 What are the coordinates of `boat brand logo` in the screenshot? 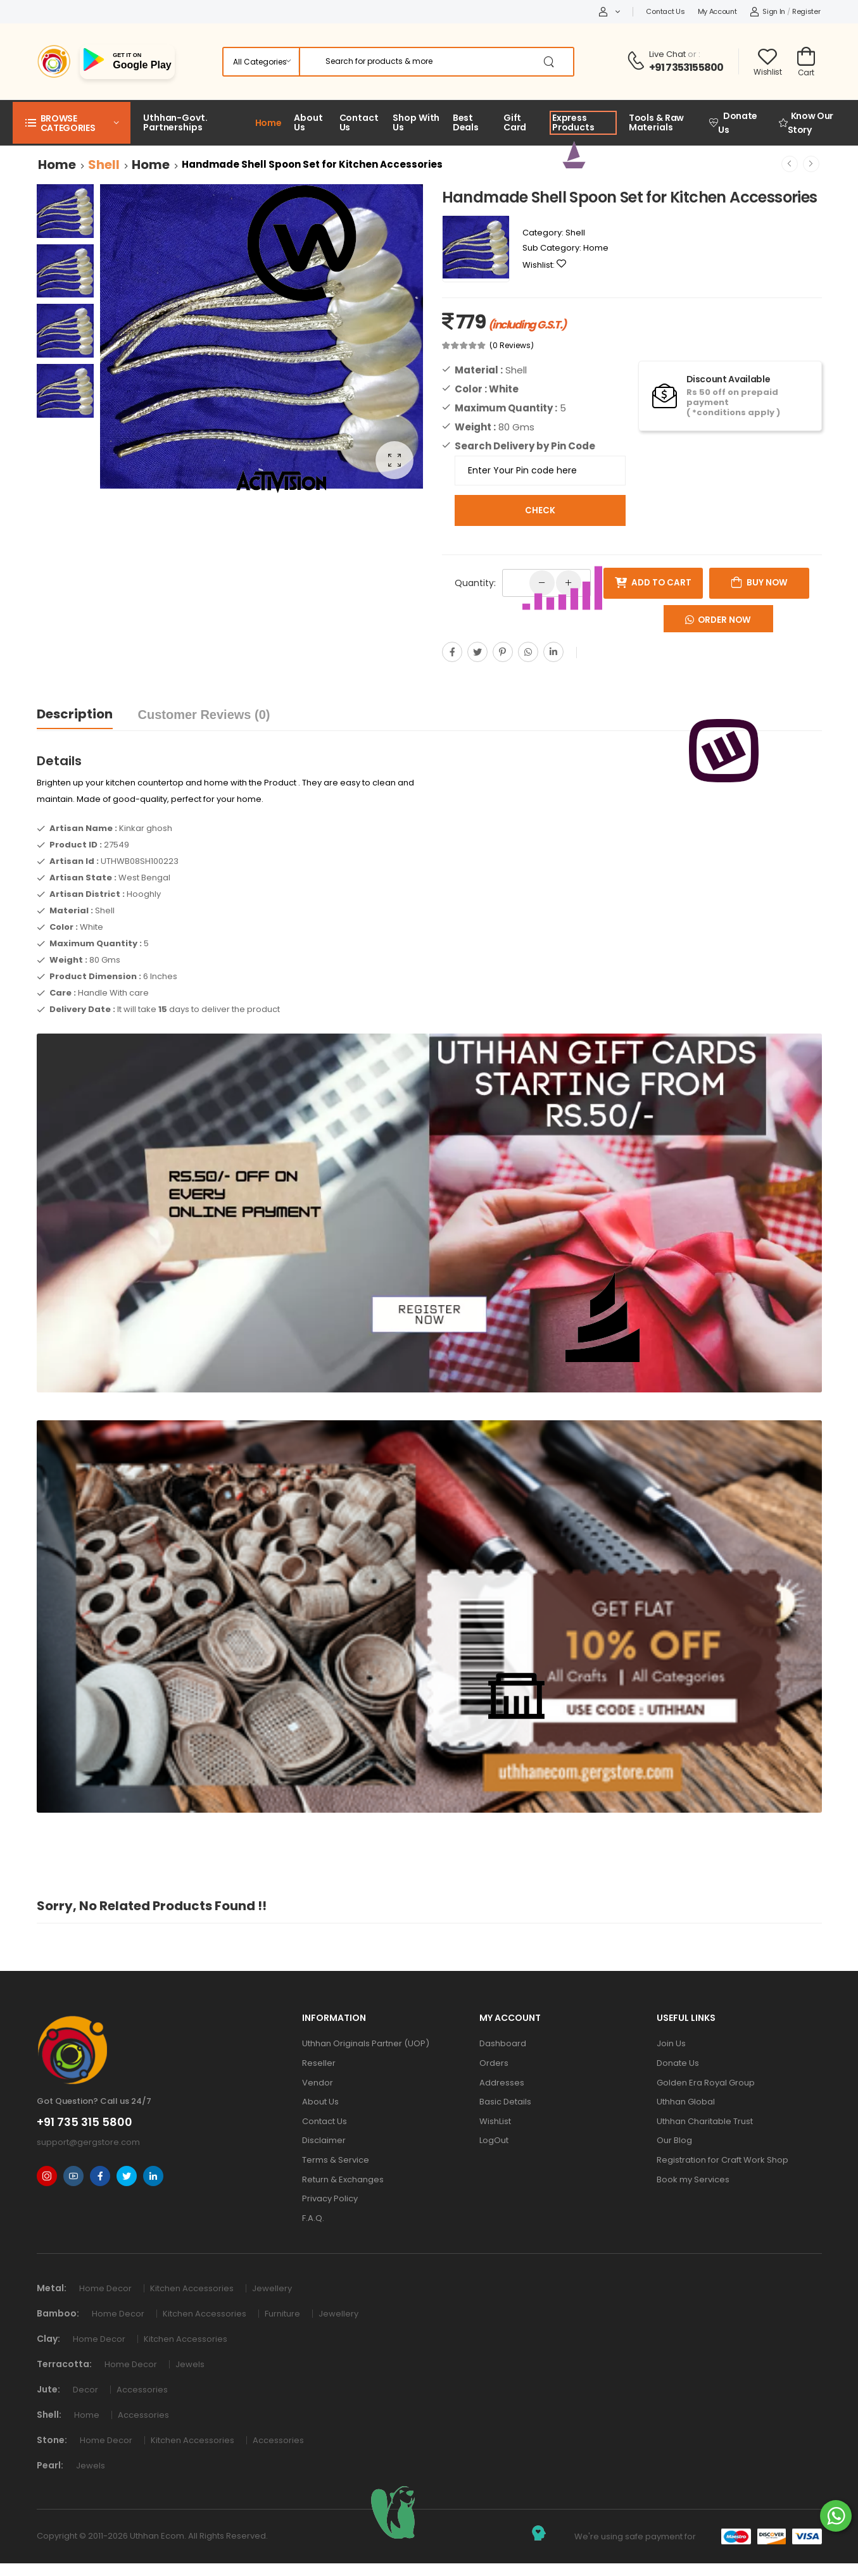 It's located at (574, 154).